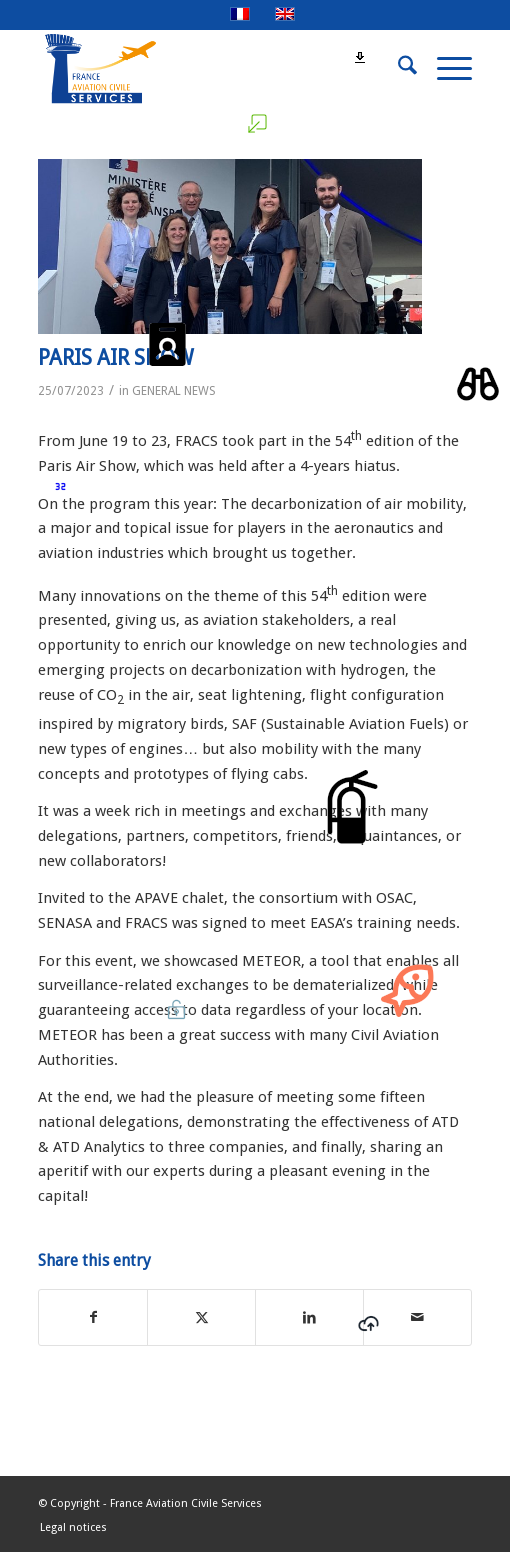  I want to click on search or explore content, so click(478, 384).